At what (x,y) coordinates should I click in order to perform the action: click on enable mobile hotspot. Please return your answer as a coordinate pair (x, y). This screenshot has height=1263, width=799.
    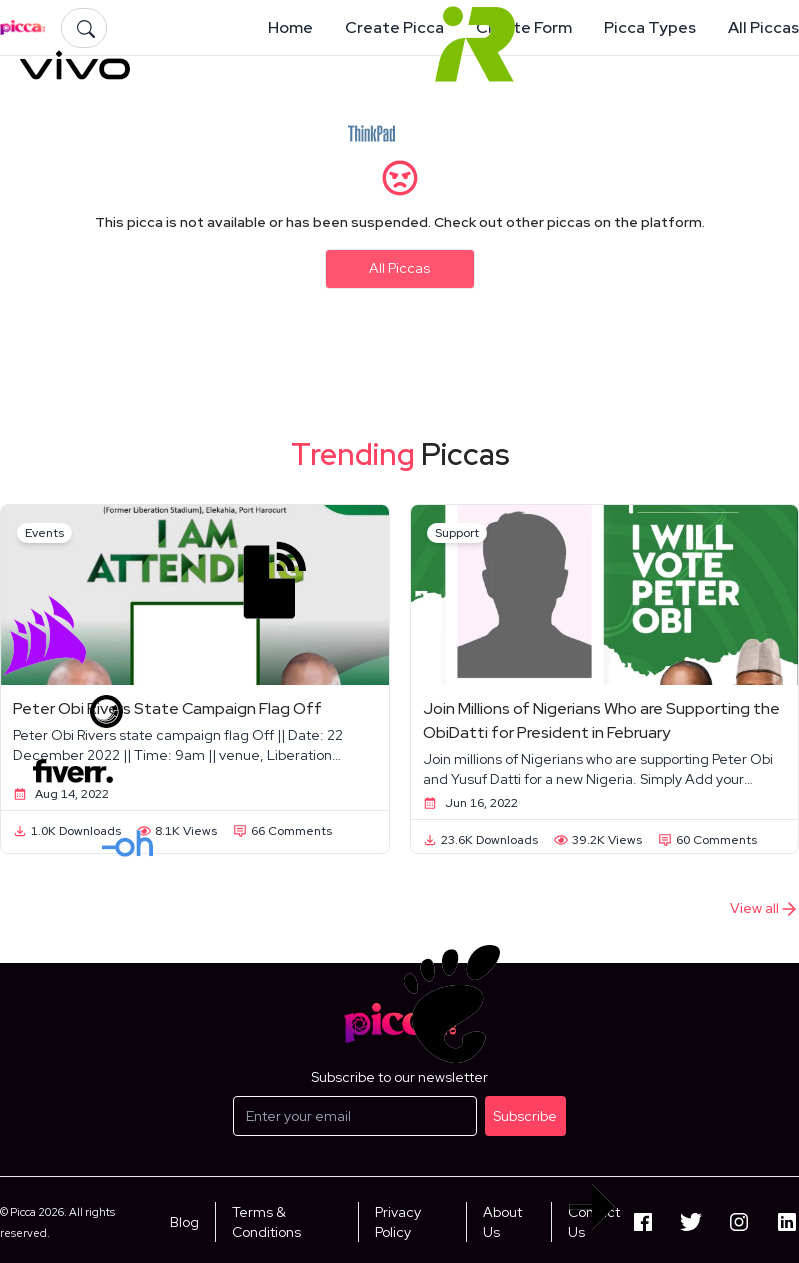
    Looking at the image, I should click on (273, 582).